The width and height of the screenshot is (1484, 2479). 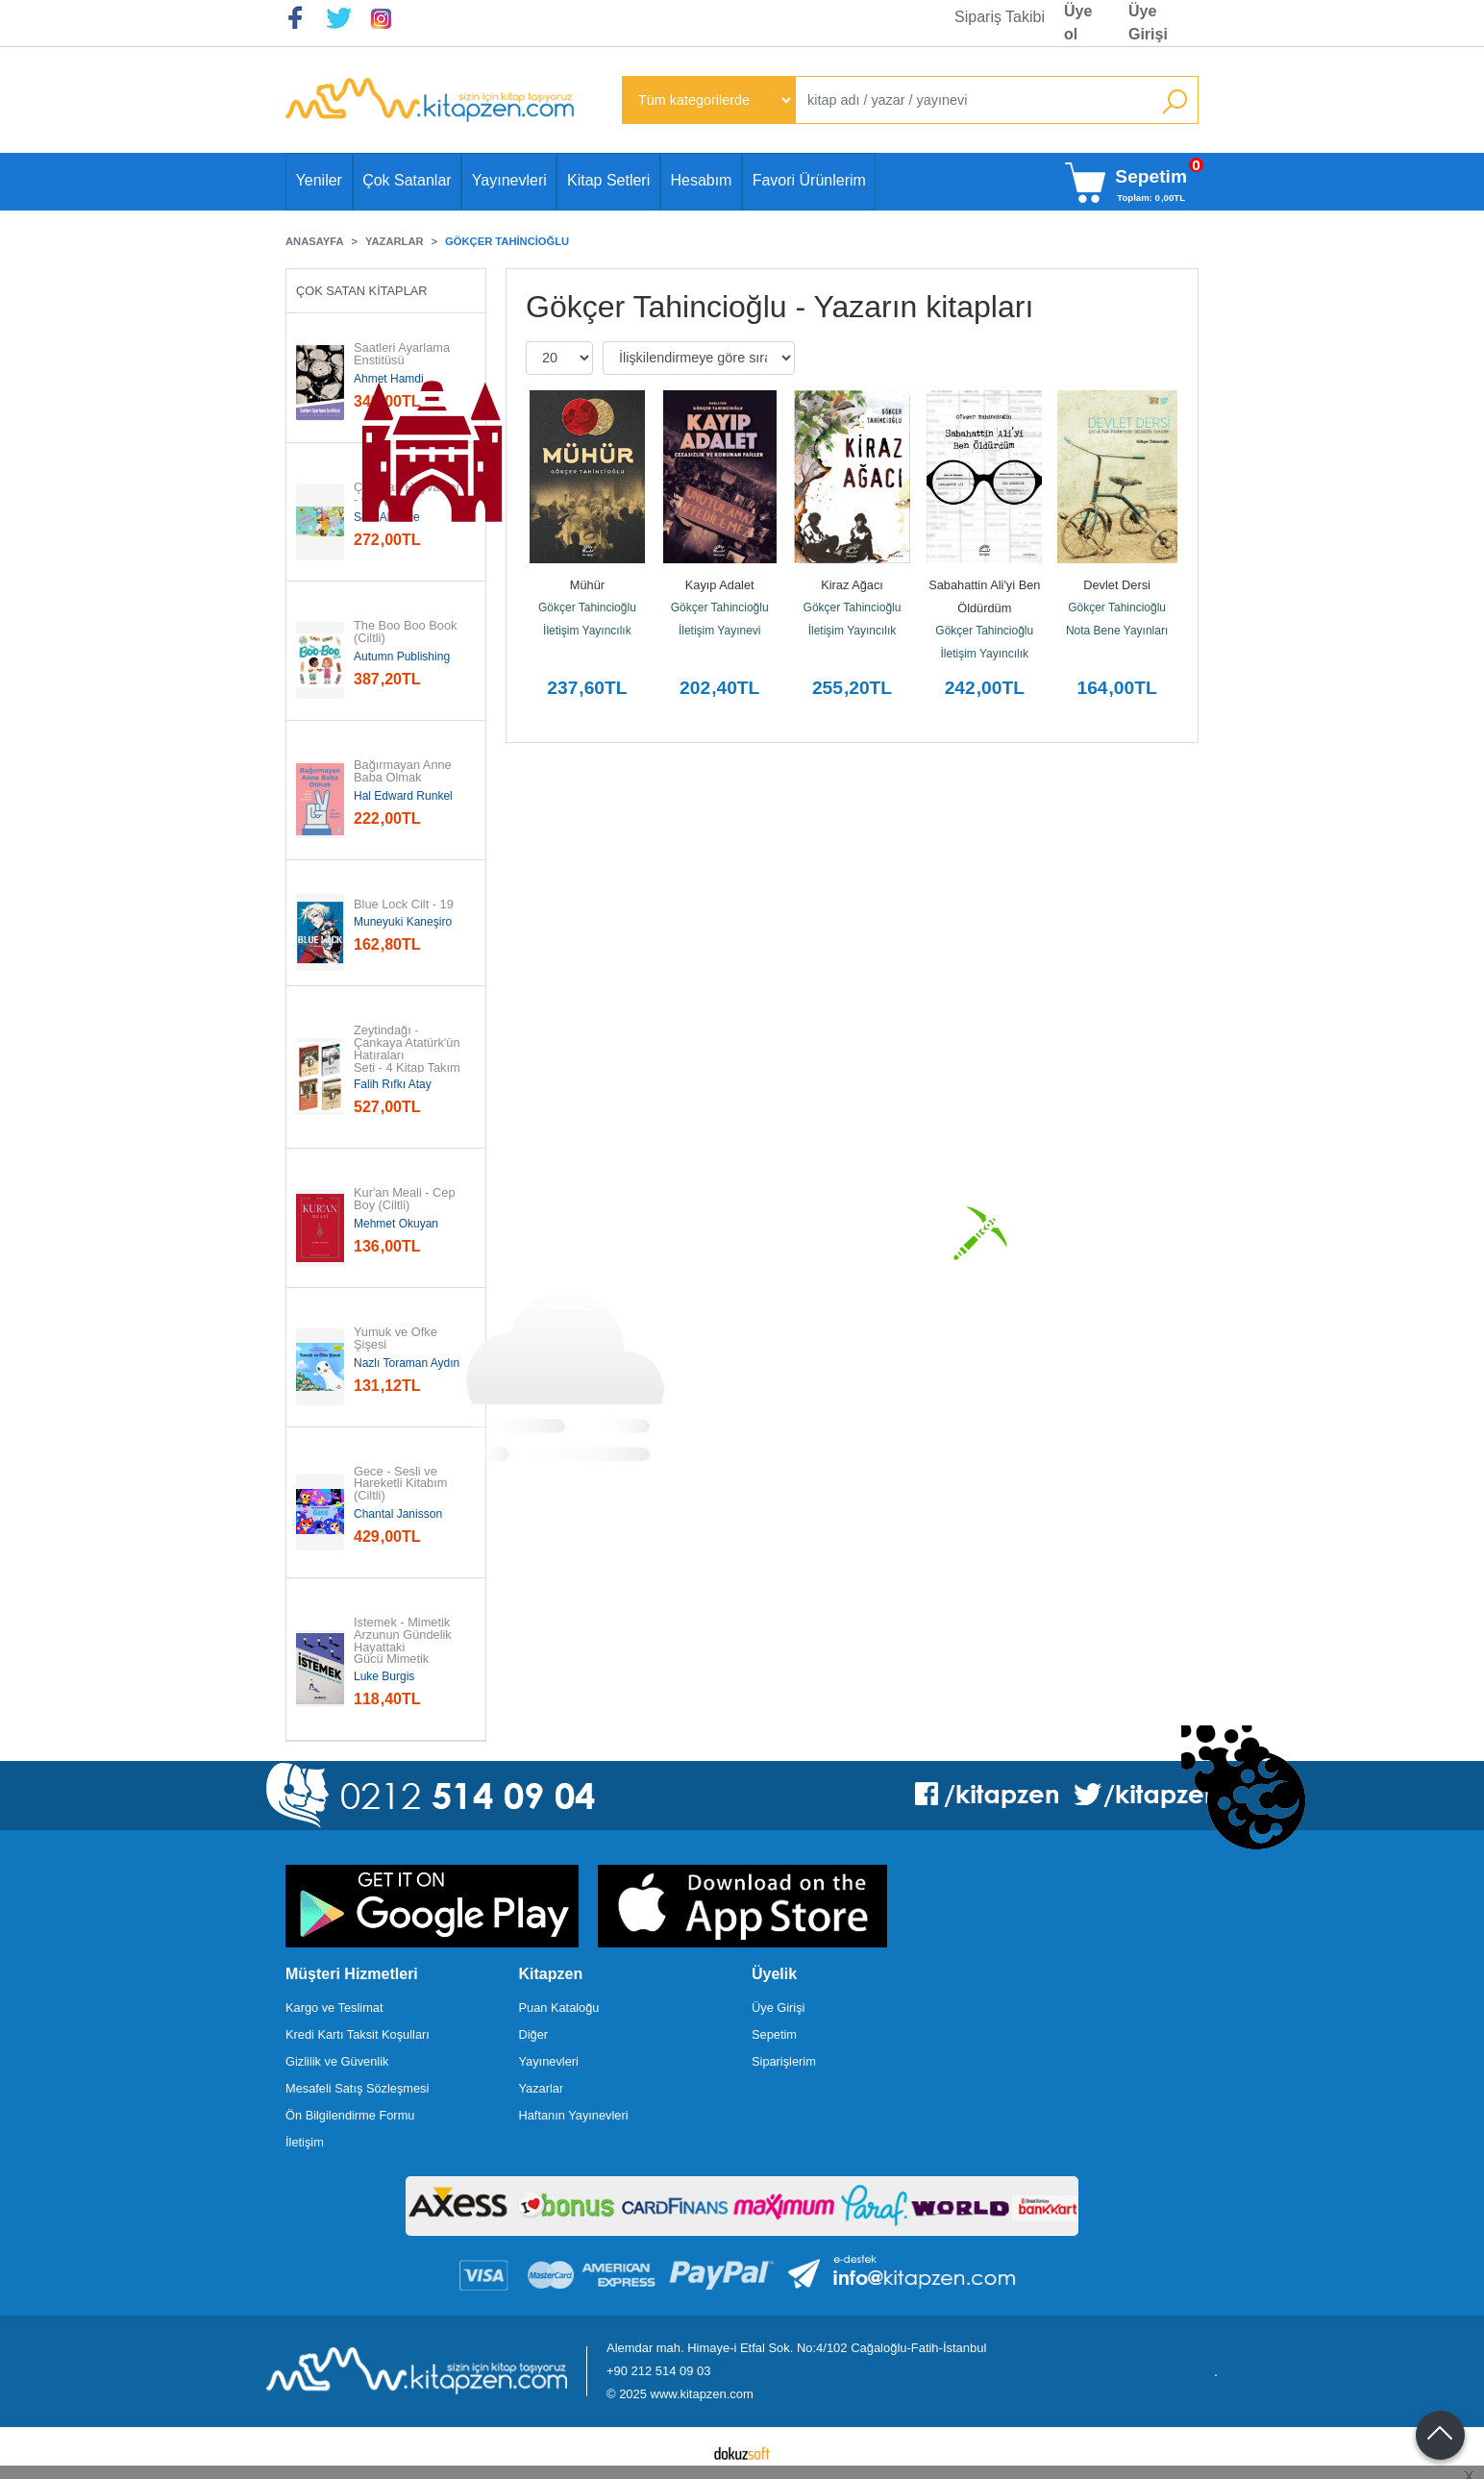 I want to click on indicates foggy weather conditions, so click(x=565, y=1376).